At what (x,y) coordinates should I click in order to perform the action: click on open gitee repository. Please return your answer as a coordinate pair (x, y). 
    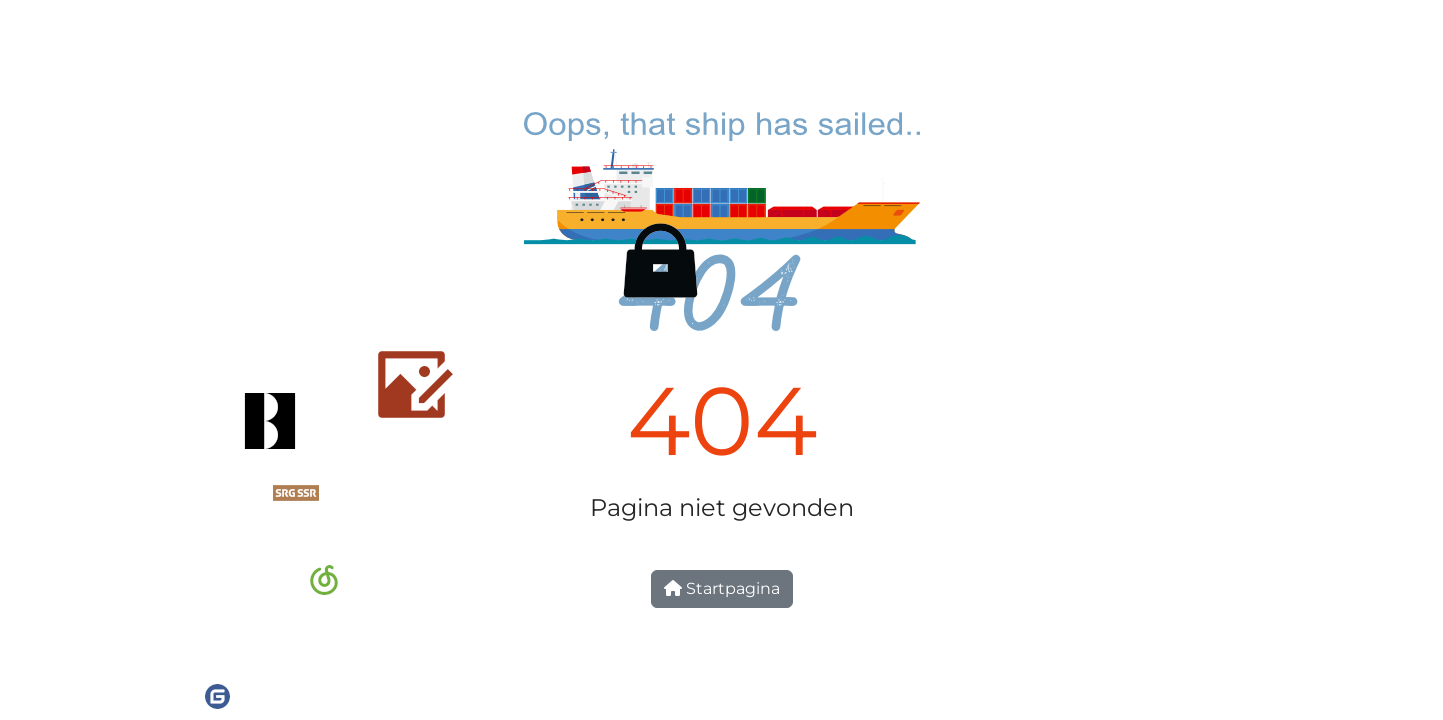
    Looking at the image, I should click on (217, 696).